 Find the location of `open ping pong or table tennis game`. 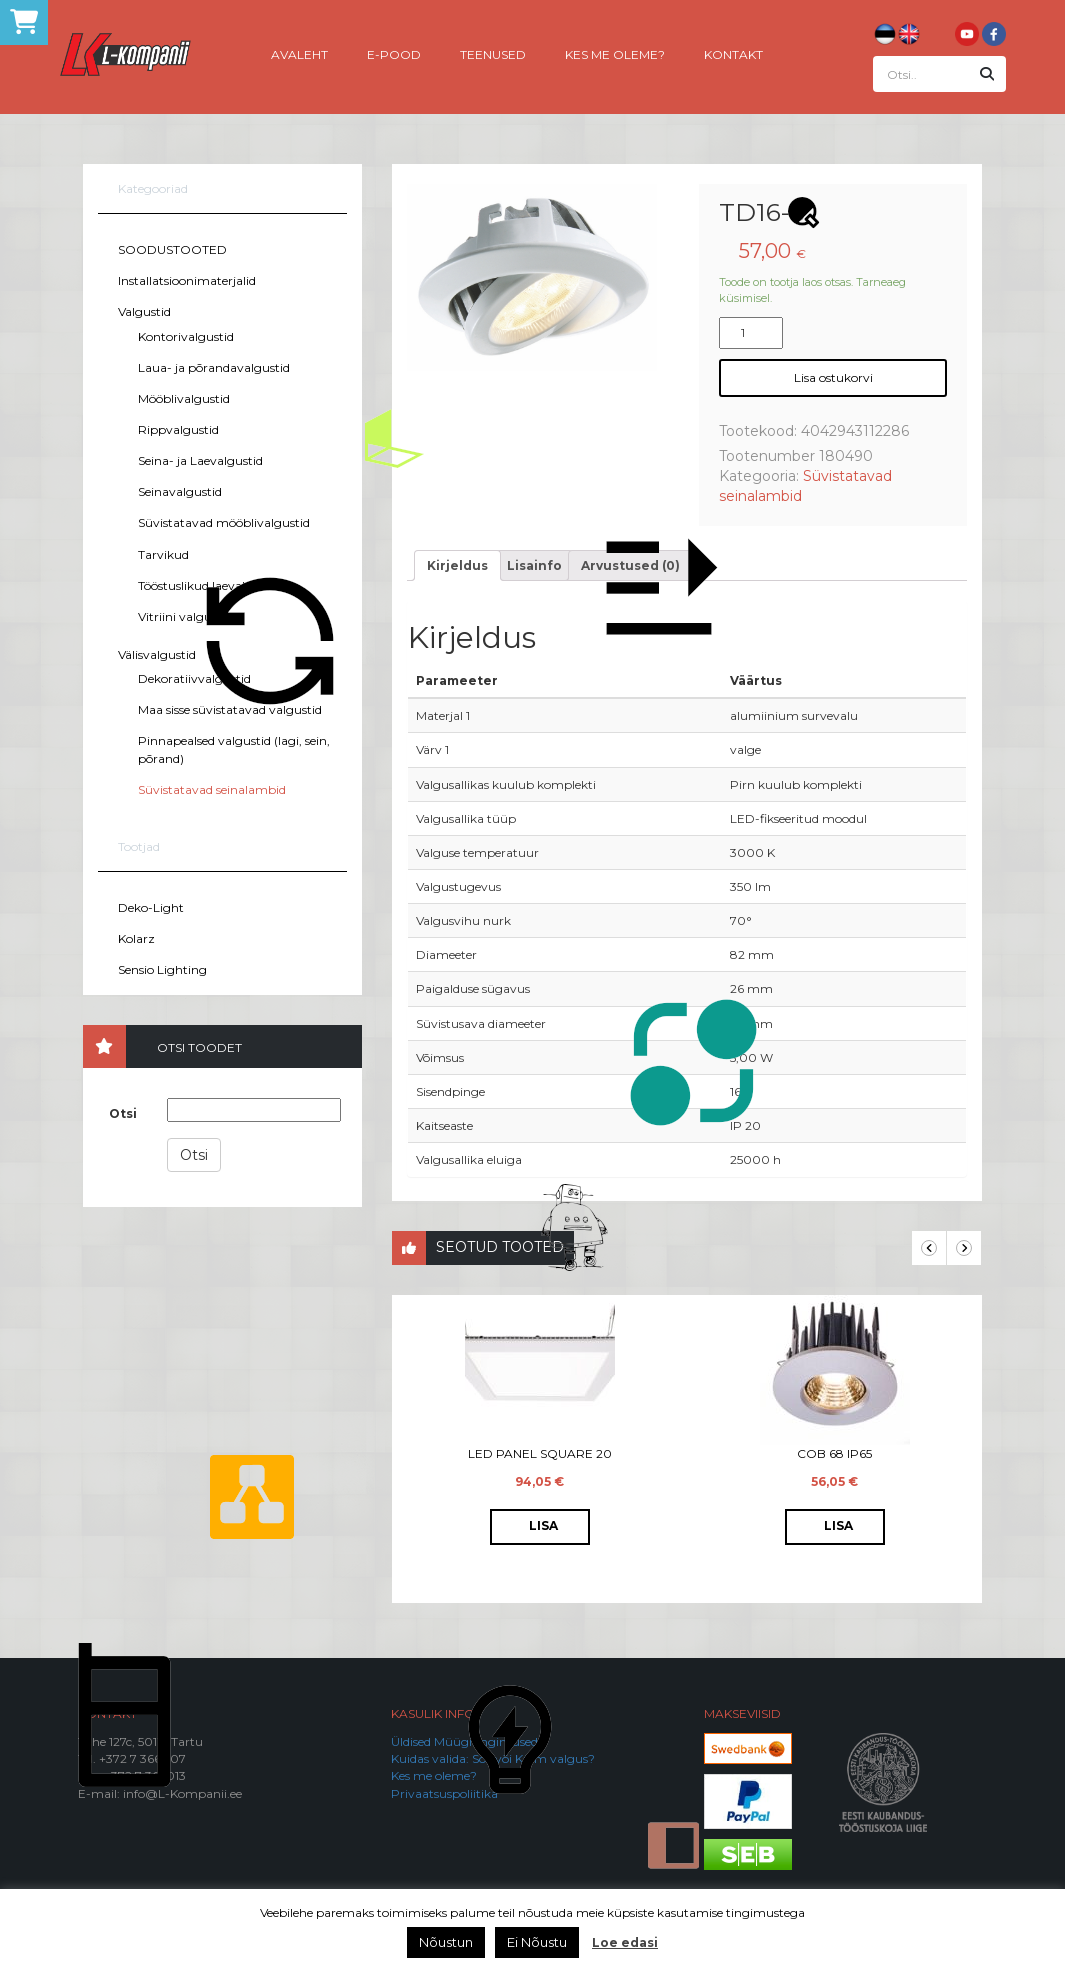

open ping pong or table tennis game is located at coordinates (803, 212).